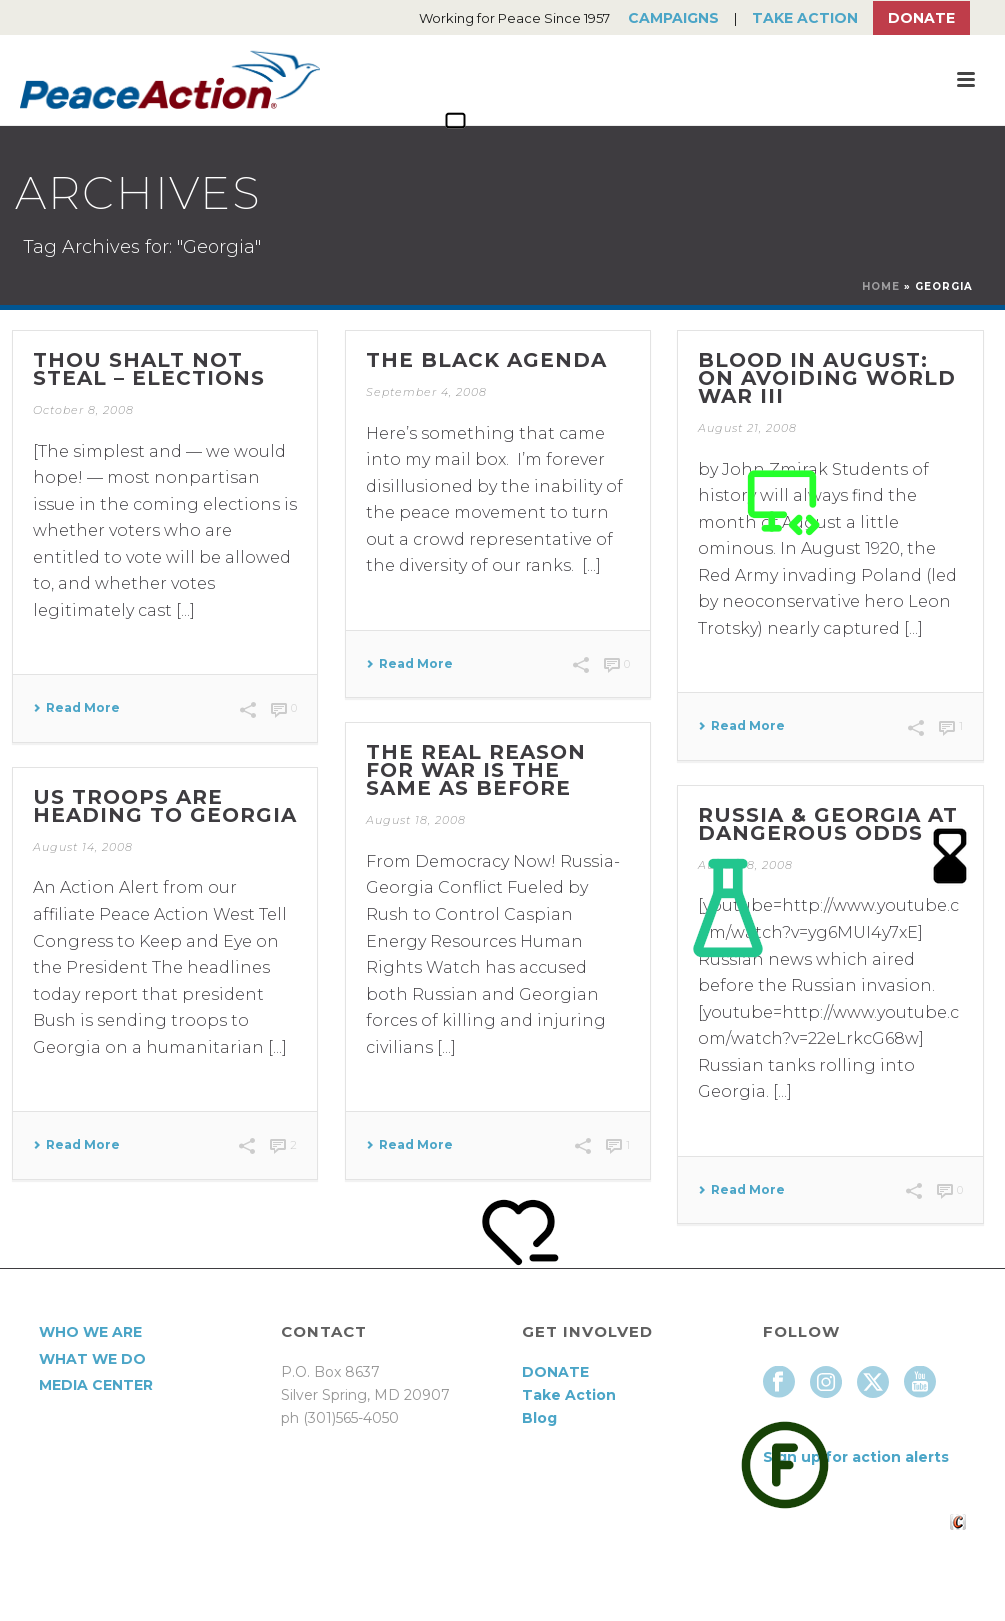 This screenshot has width=1005, height=1621. What do you see at coordinates (950, 856) in the screenshot?
I see `indicates time remaining or countdown in progress` at bounding box center [950, 856].